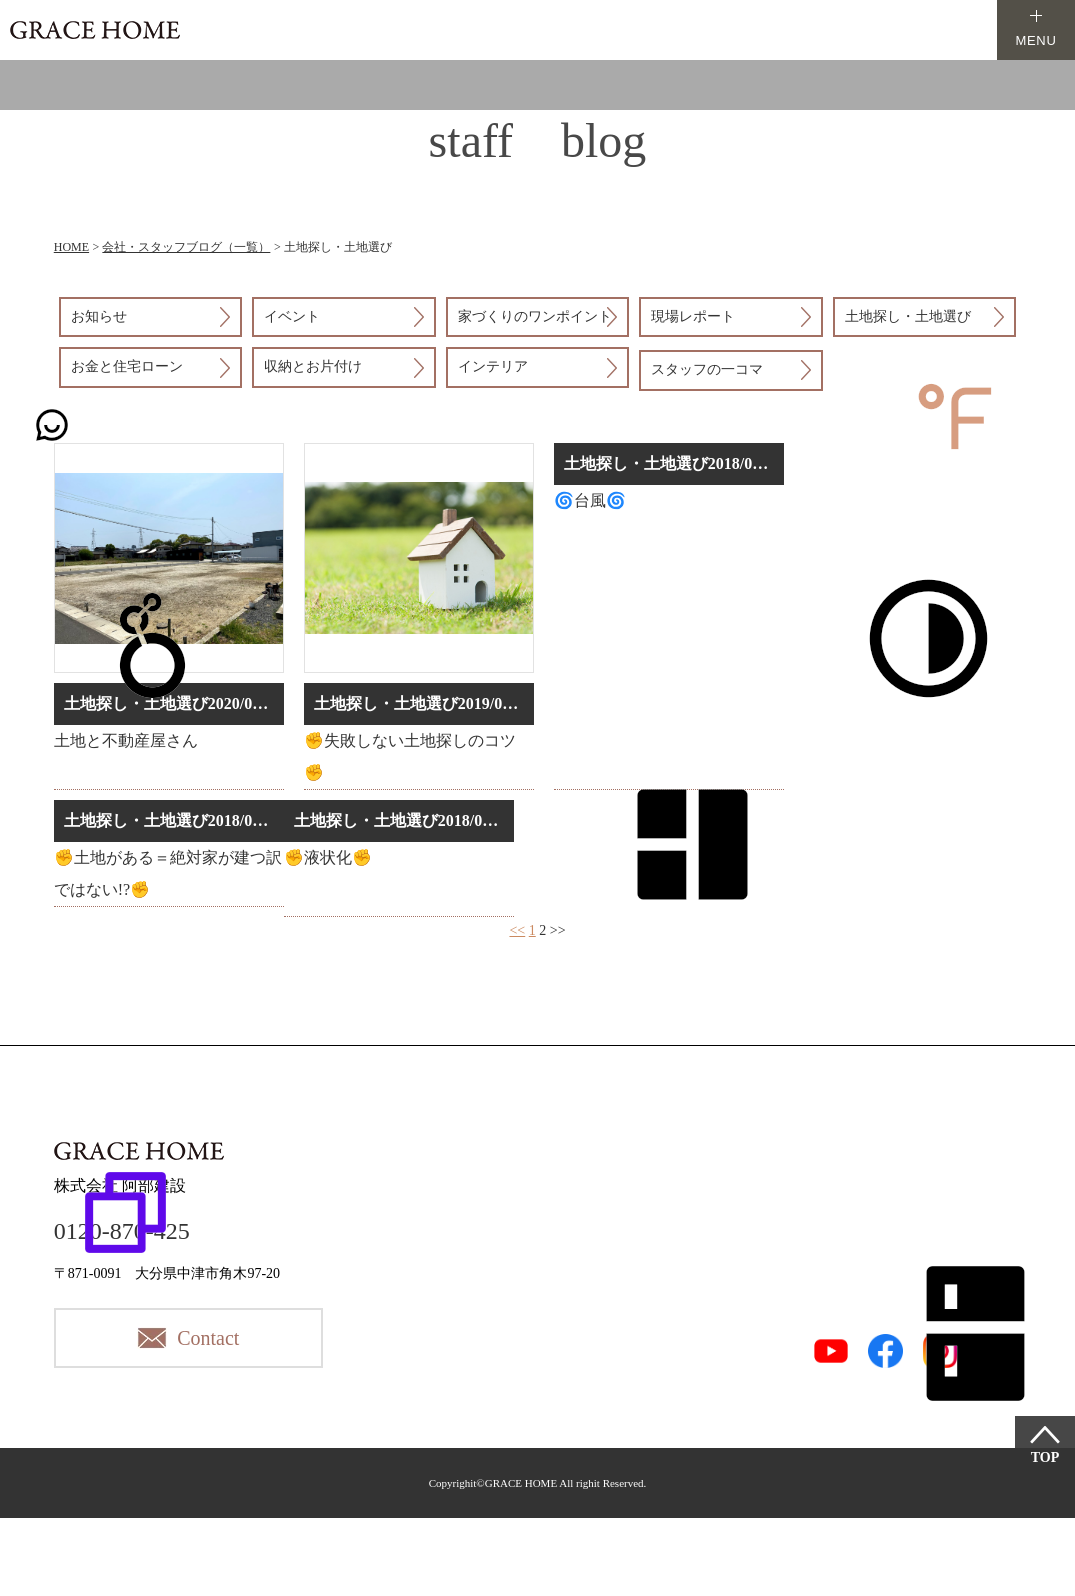 The width and height of the screenshot is (1075, 1596). What do you see at coordinates (692, 844) in the screenshot?
I see `switch to grid layout view` at bounding box center [692, 844].